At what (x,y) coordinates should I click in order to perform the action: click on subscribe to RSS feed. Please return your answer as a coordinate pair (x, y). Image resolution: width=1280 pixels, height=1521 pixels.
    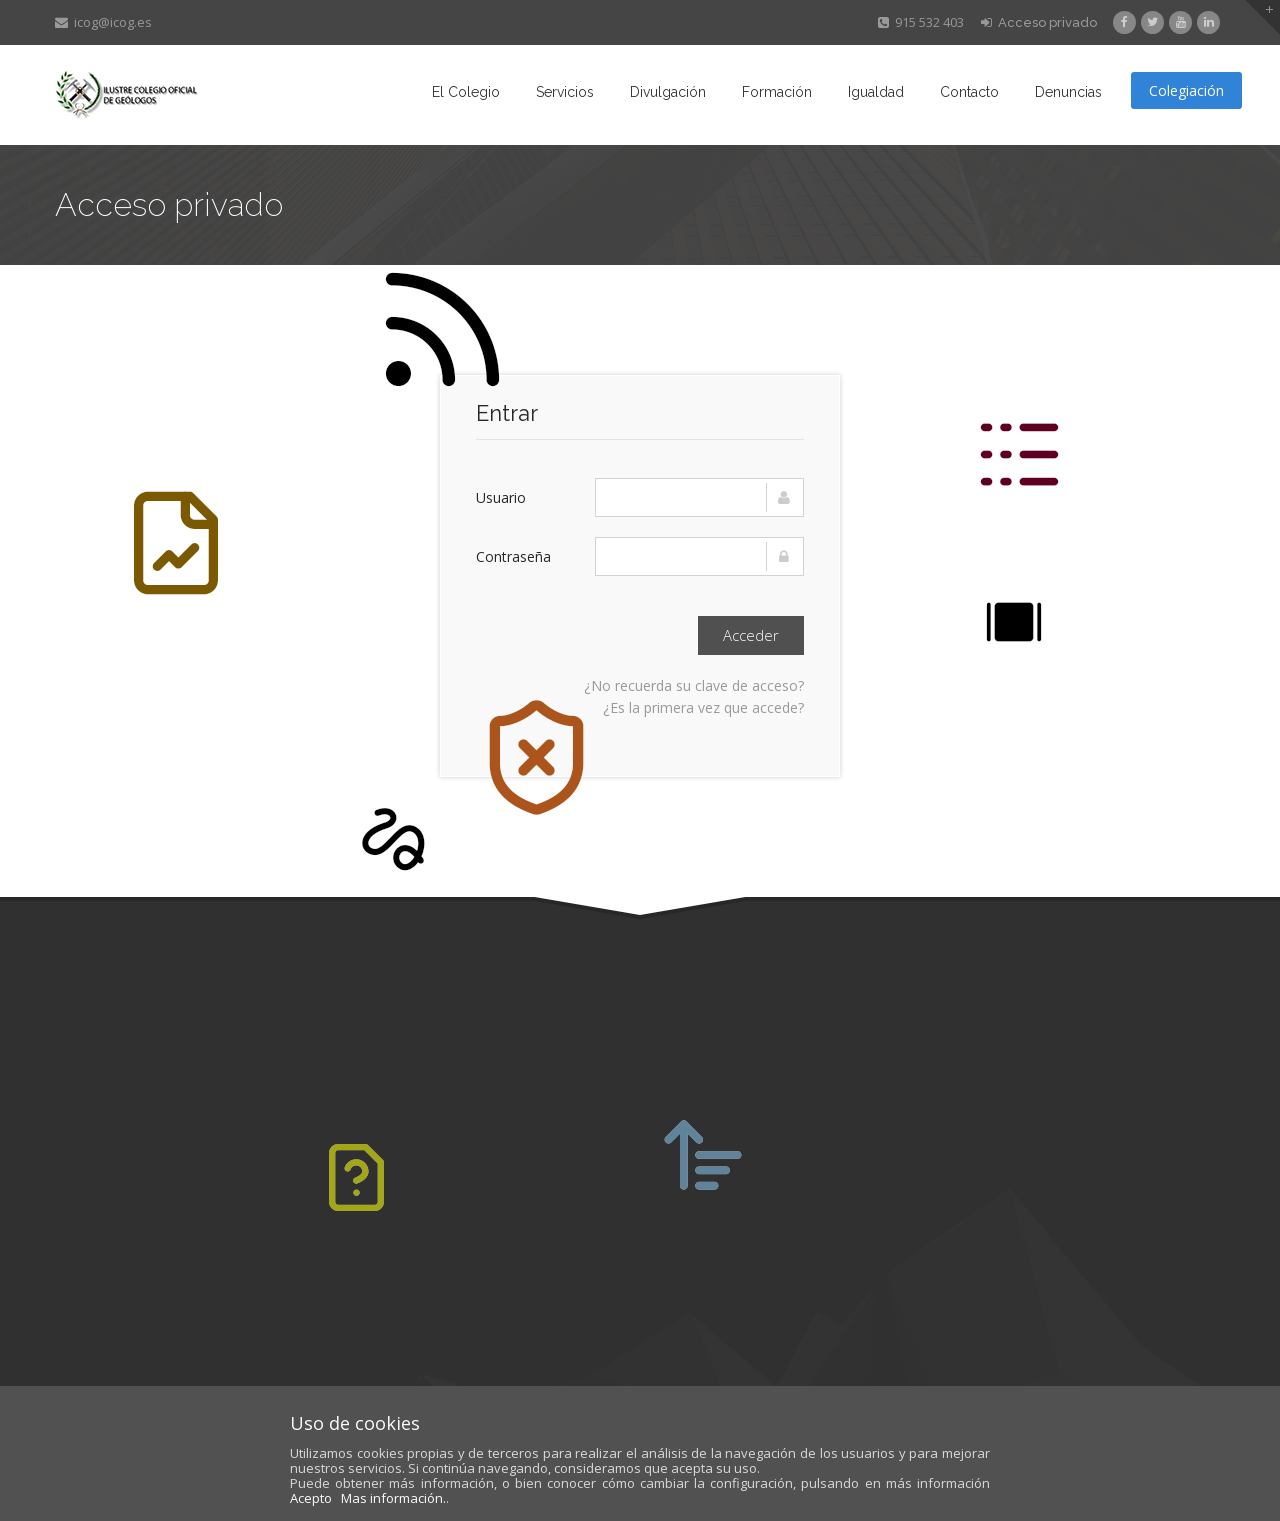
    Looking at the image, I should click on (442, 329).